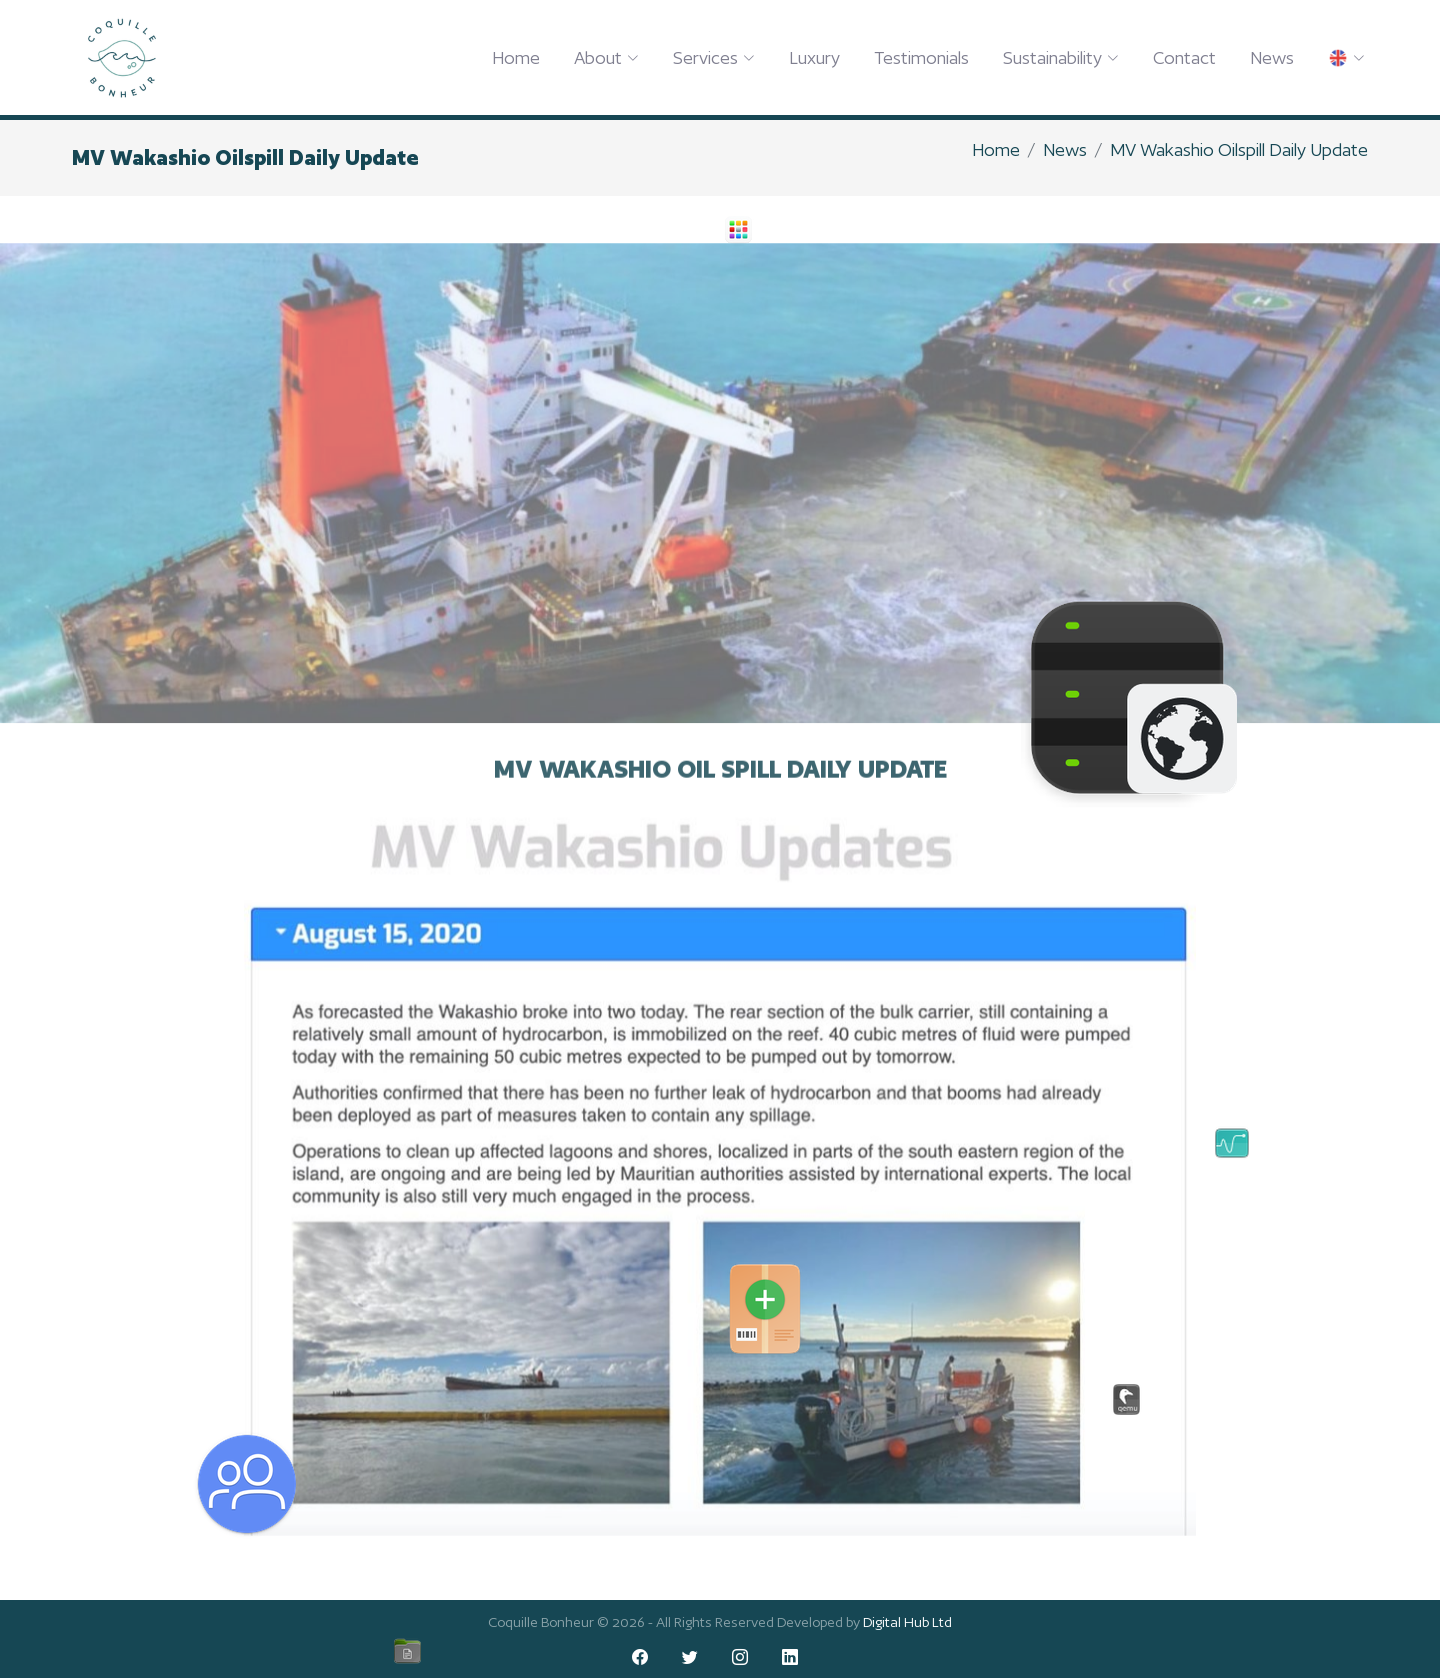 This screenshot has height=1678, width=1440. Describe the element at coordinates (738, 229) in the screenshot. I see `open the app launcher to view all applications` at that location.